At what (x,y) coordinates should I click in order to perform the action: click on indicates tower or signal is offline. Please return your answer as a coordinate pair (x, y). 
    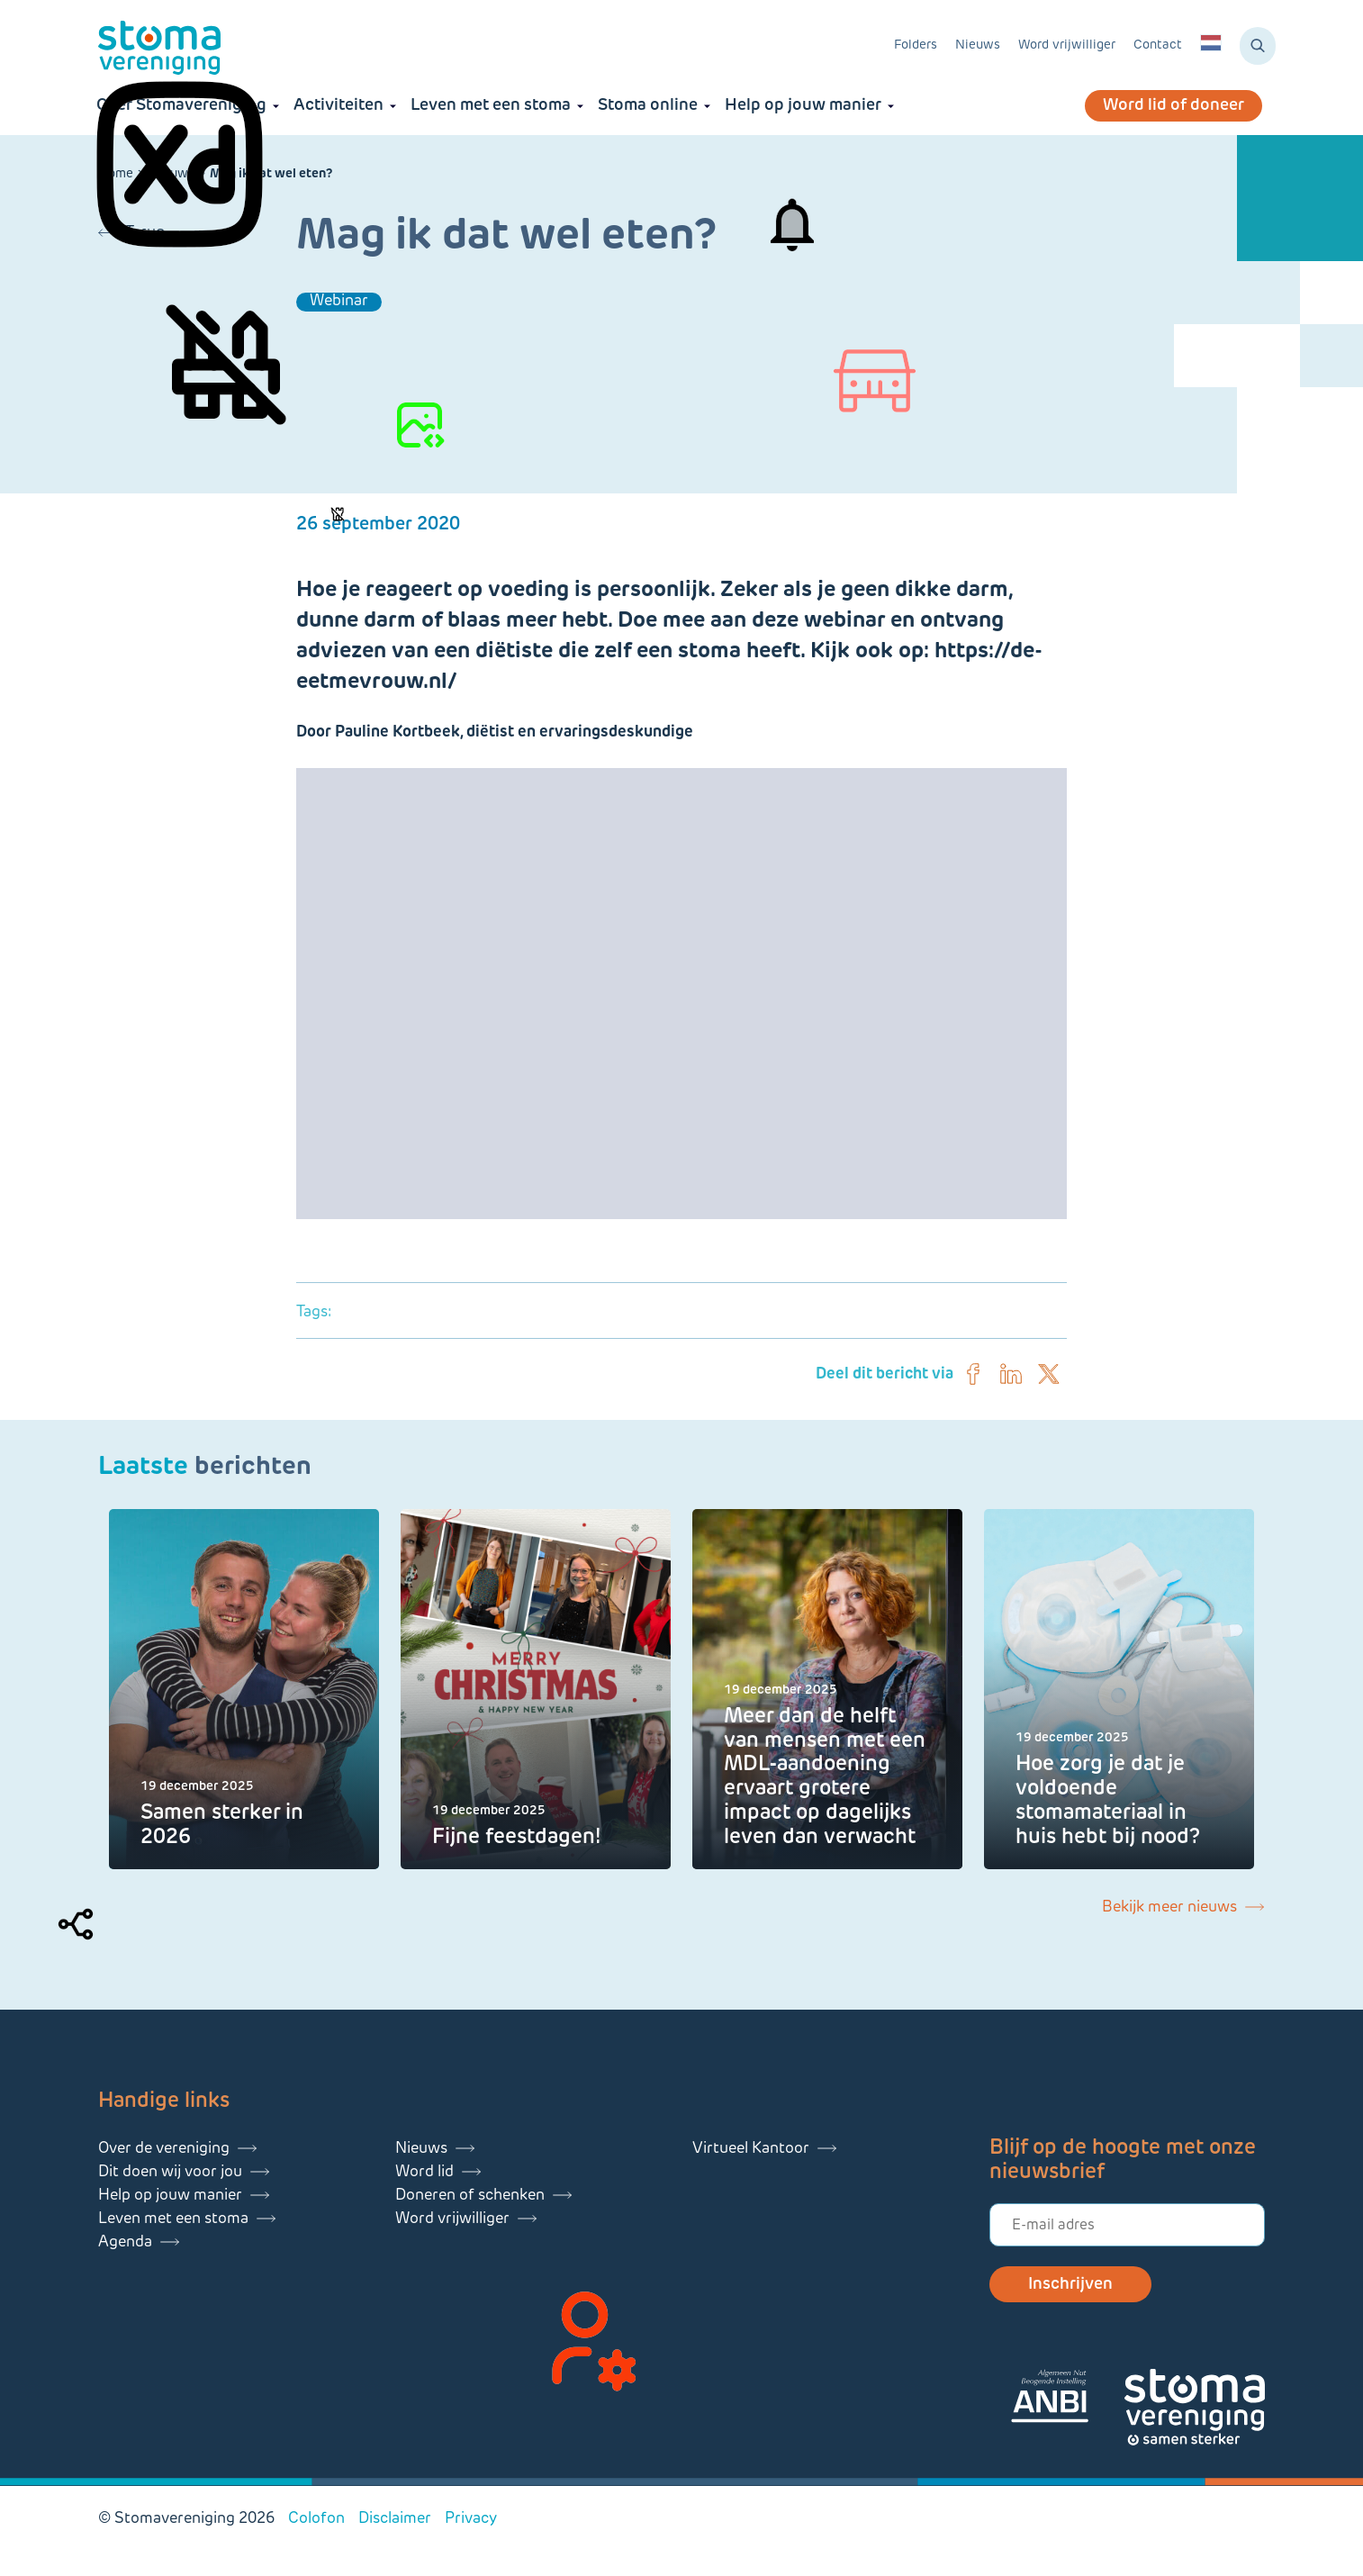
    Looking at the image, I should click on (338, 514).